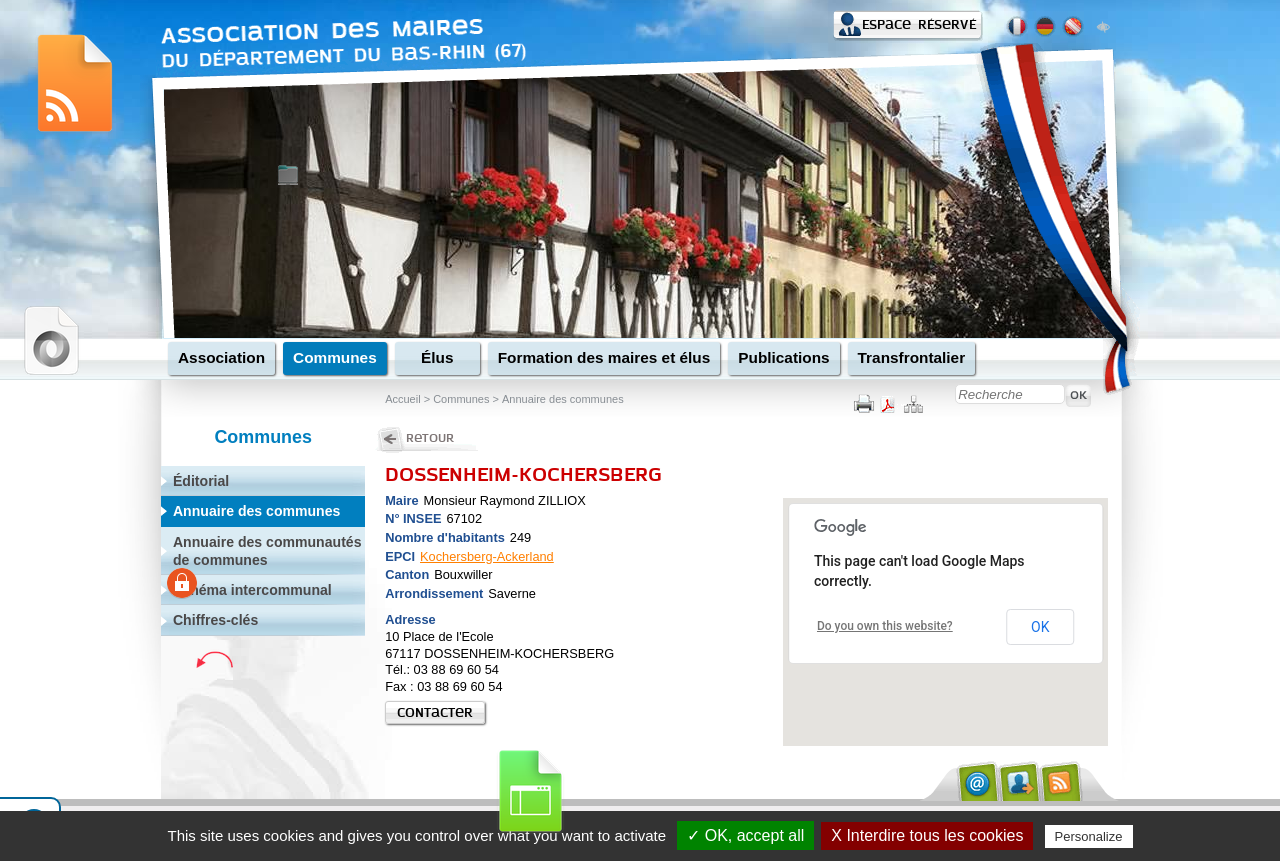 The height and width of the screenshot is (861, 1280). Describe the element at coordinates (214, 659) in the screenshot. I see `undo the last action` at that location.